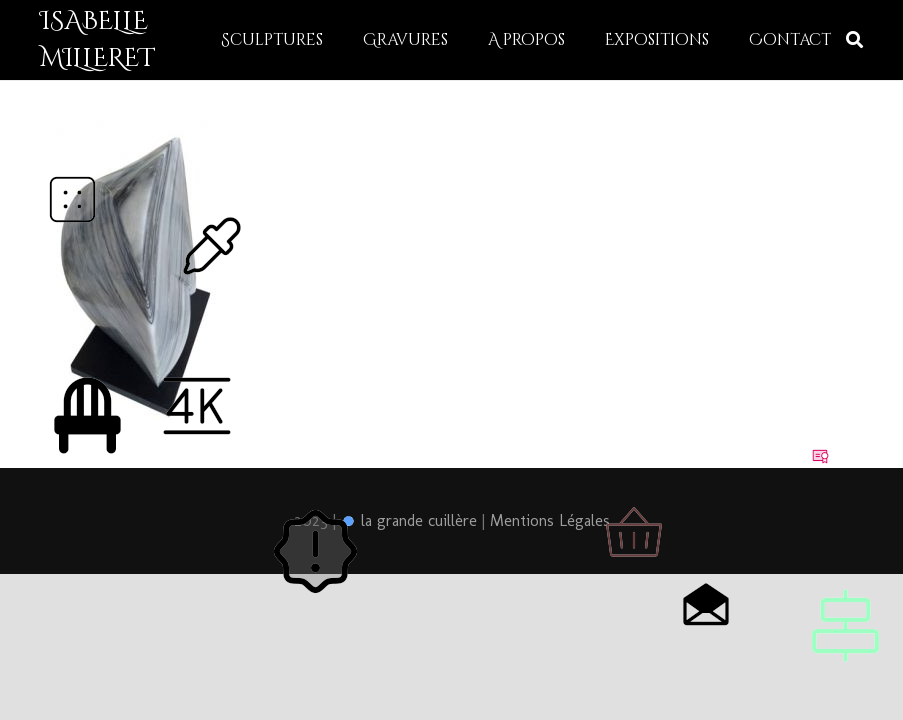 This screenshot has width=903, height=720. Describe the element at coordinates (197, 406) in the screenshot. I see `indicates 4K video resolution quality` at that location.